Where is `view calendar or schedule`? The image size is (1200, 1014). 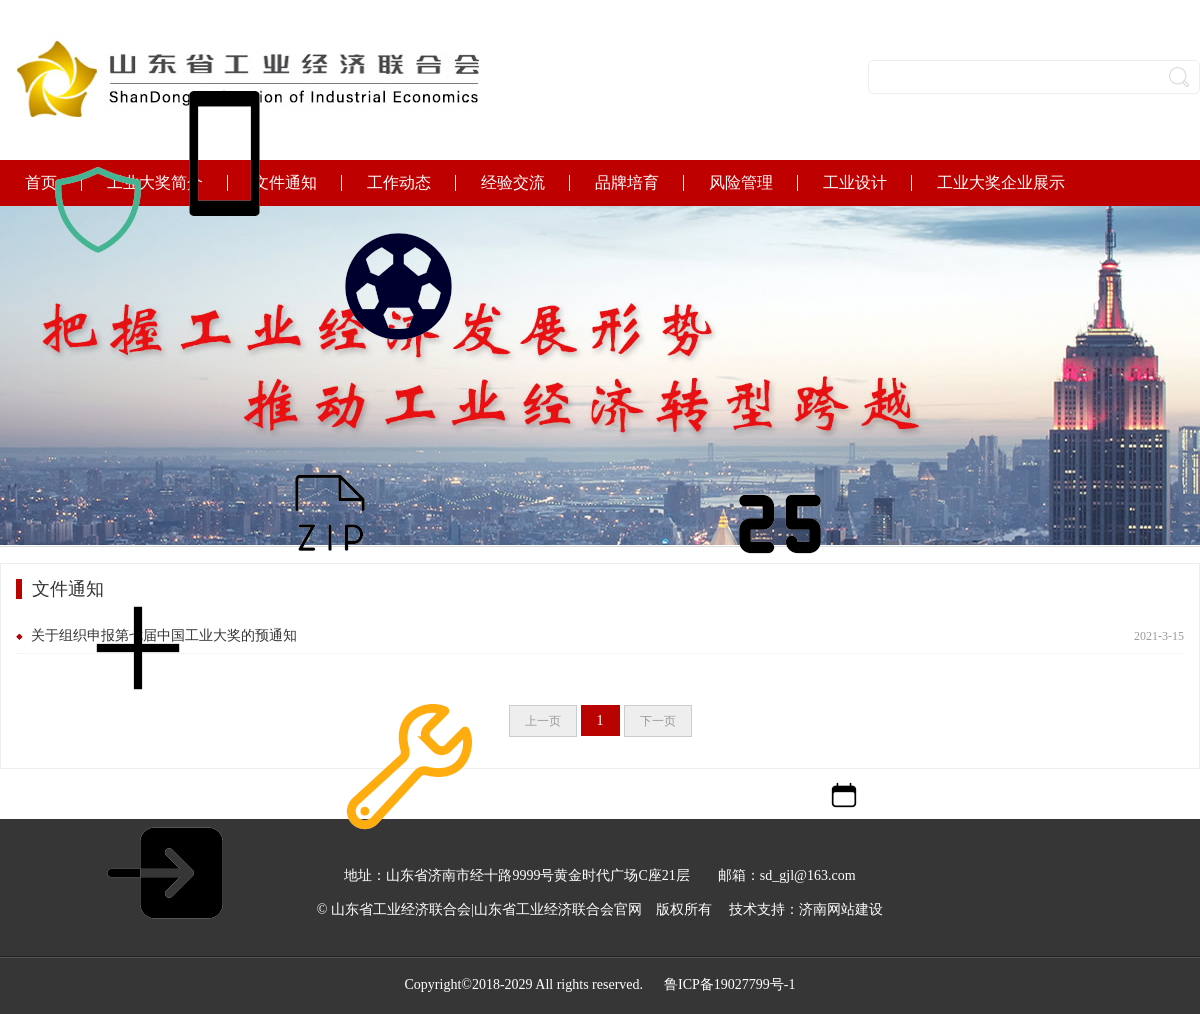
view calendar or schedule is located at coordinates (844, 795).